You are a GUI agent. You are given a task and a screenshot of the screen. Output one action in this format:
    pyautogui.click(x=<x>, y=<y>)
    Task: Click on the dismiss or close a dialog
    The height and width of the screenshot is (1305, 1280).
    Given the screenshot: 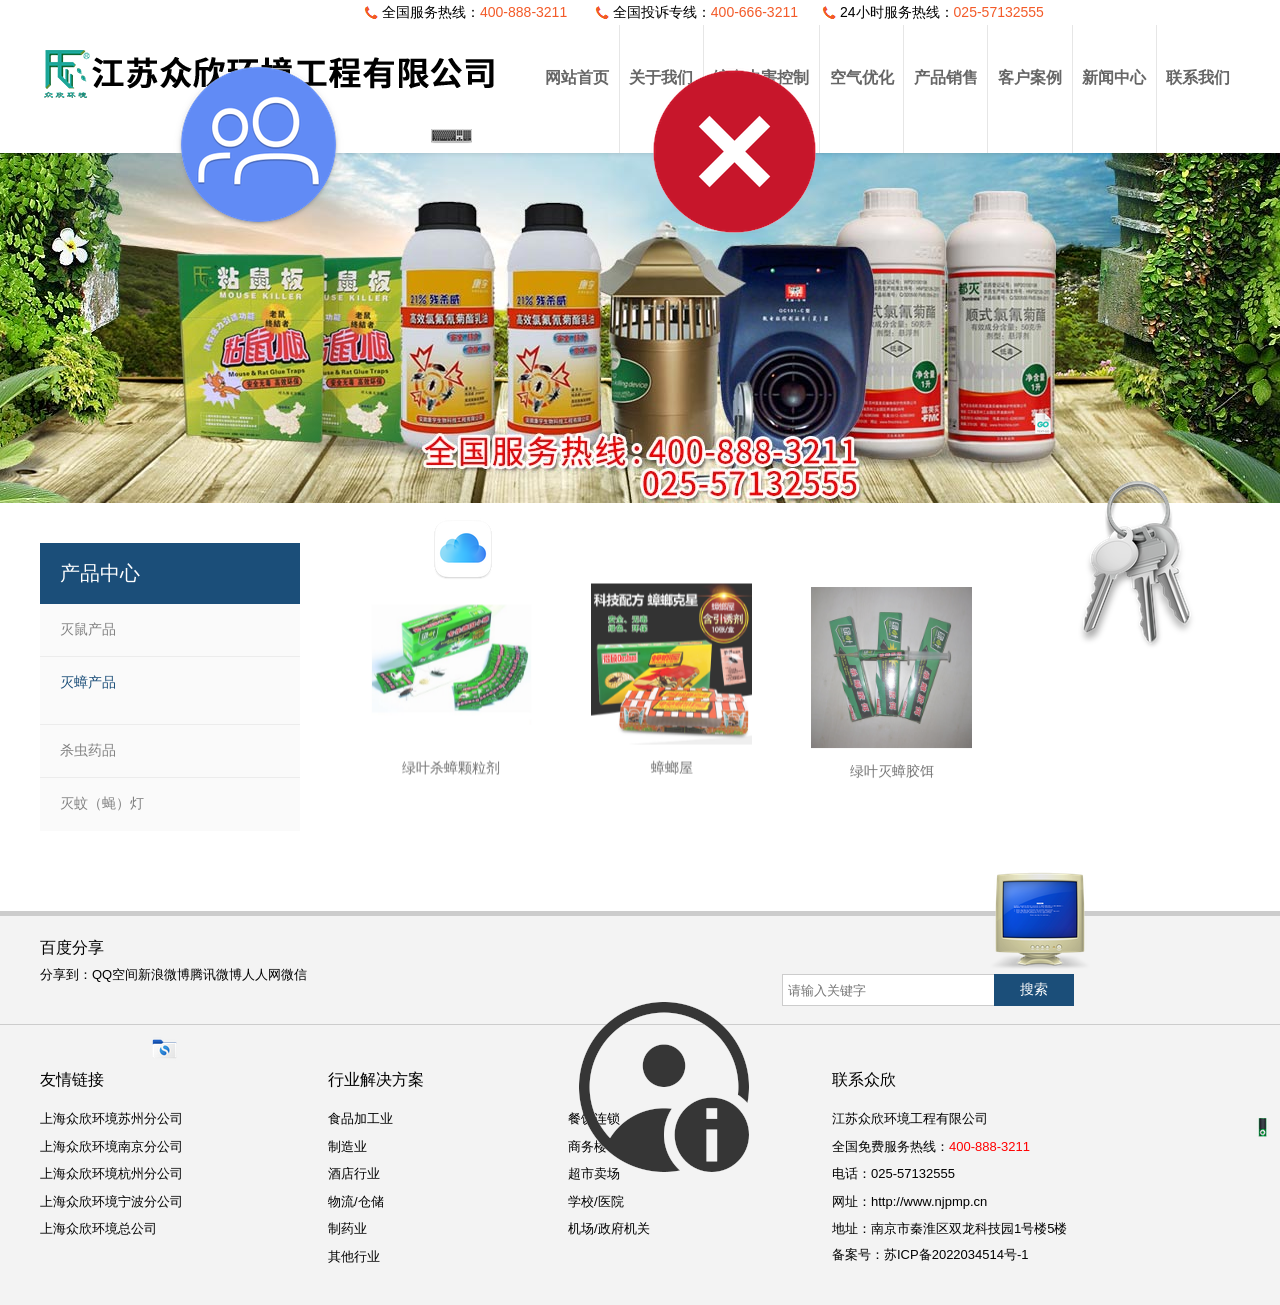 What is the action you would take?
    pyautogui.click(x=734, y=151)
    